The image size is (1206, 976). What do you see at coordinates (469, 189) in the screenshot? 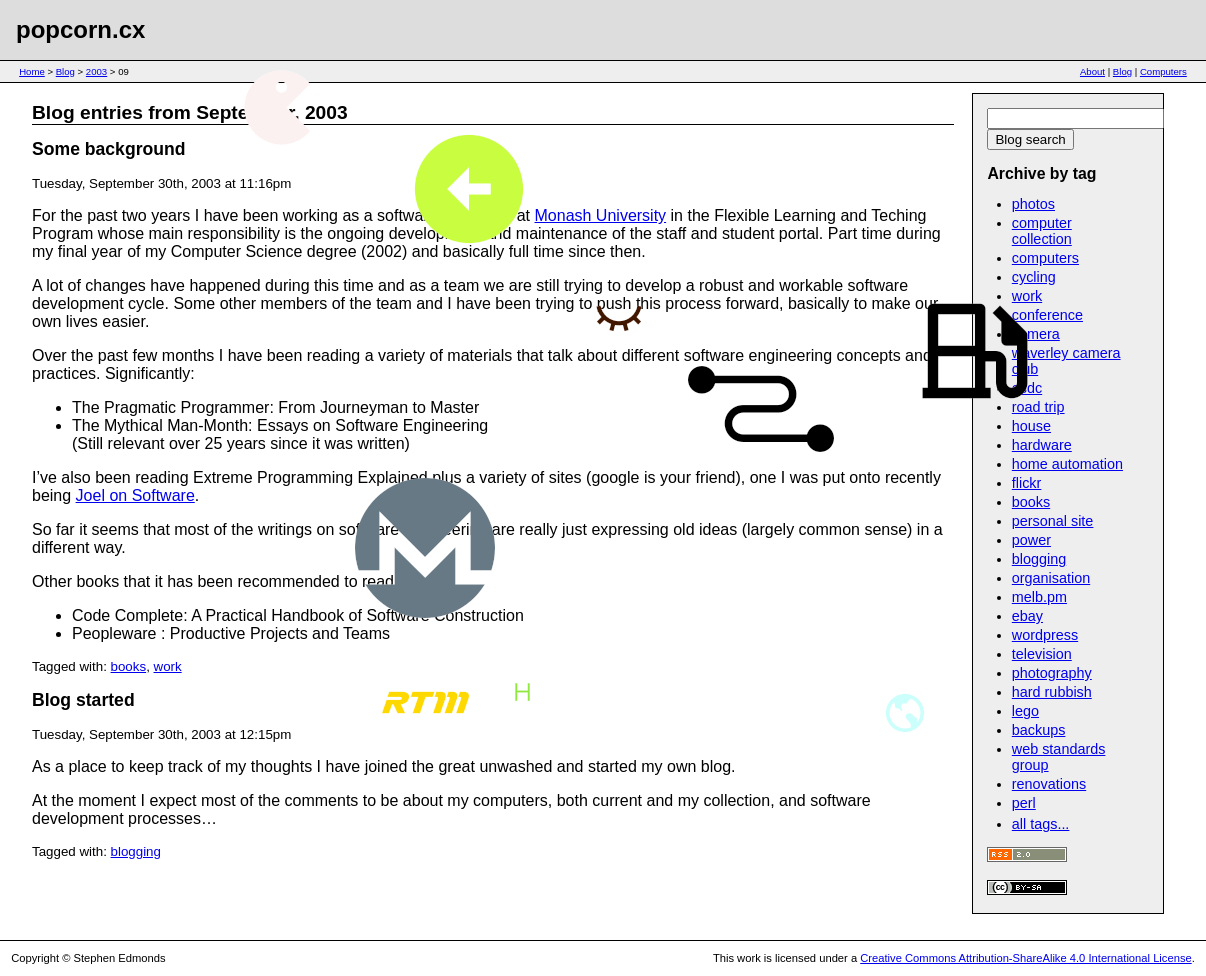
I see `go back to the previous screen` at bounding box center [469, 189].